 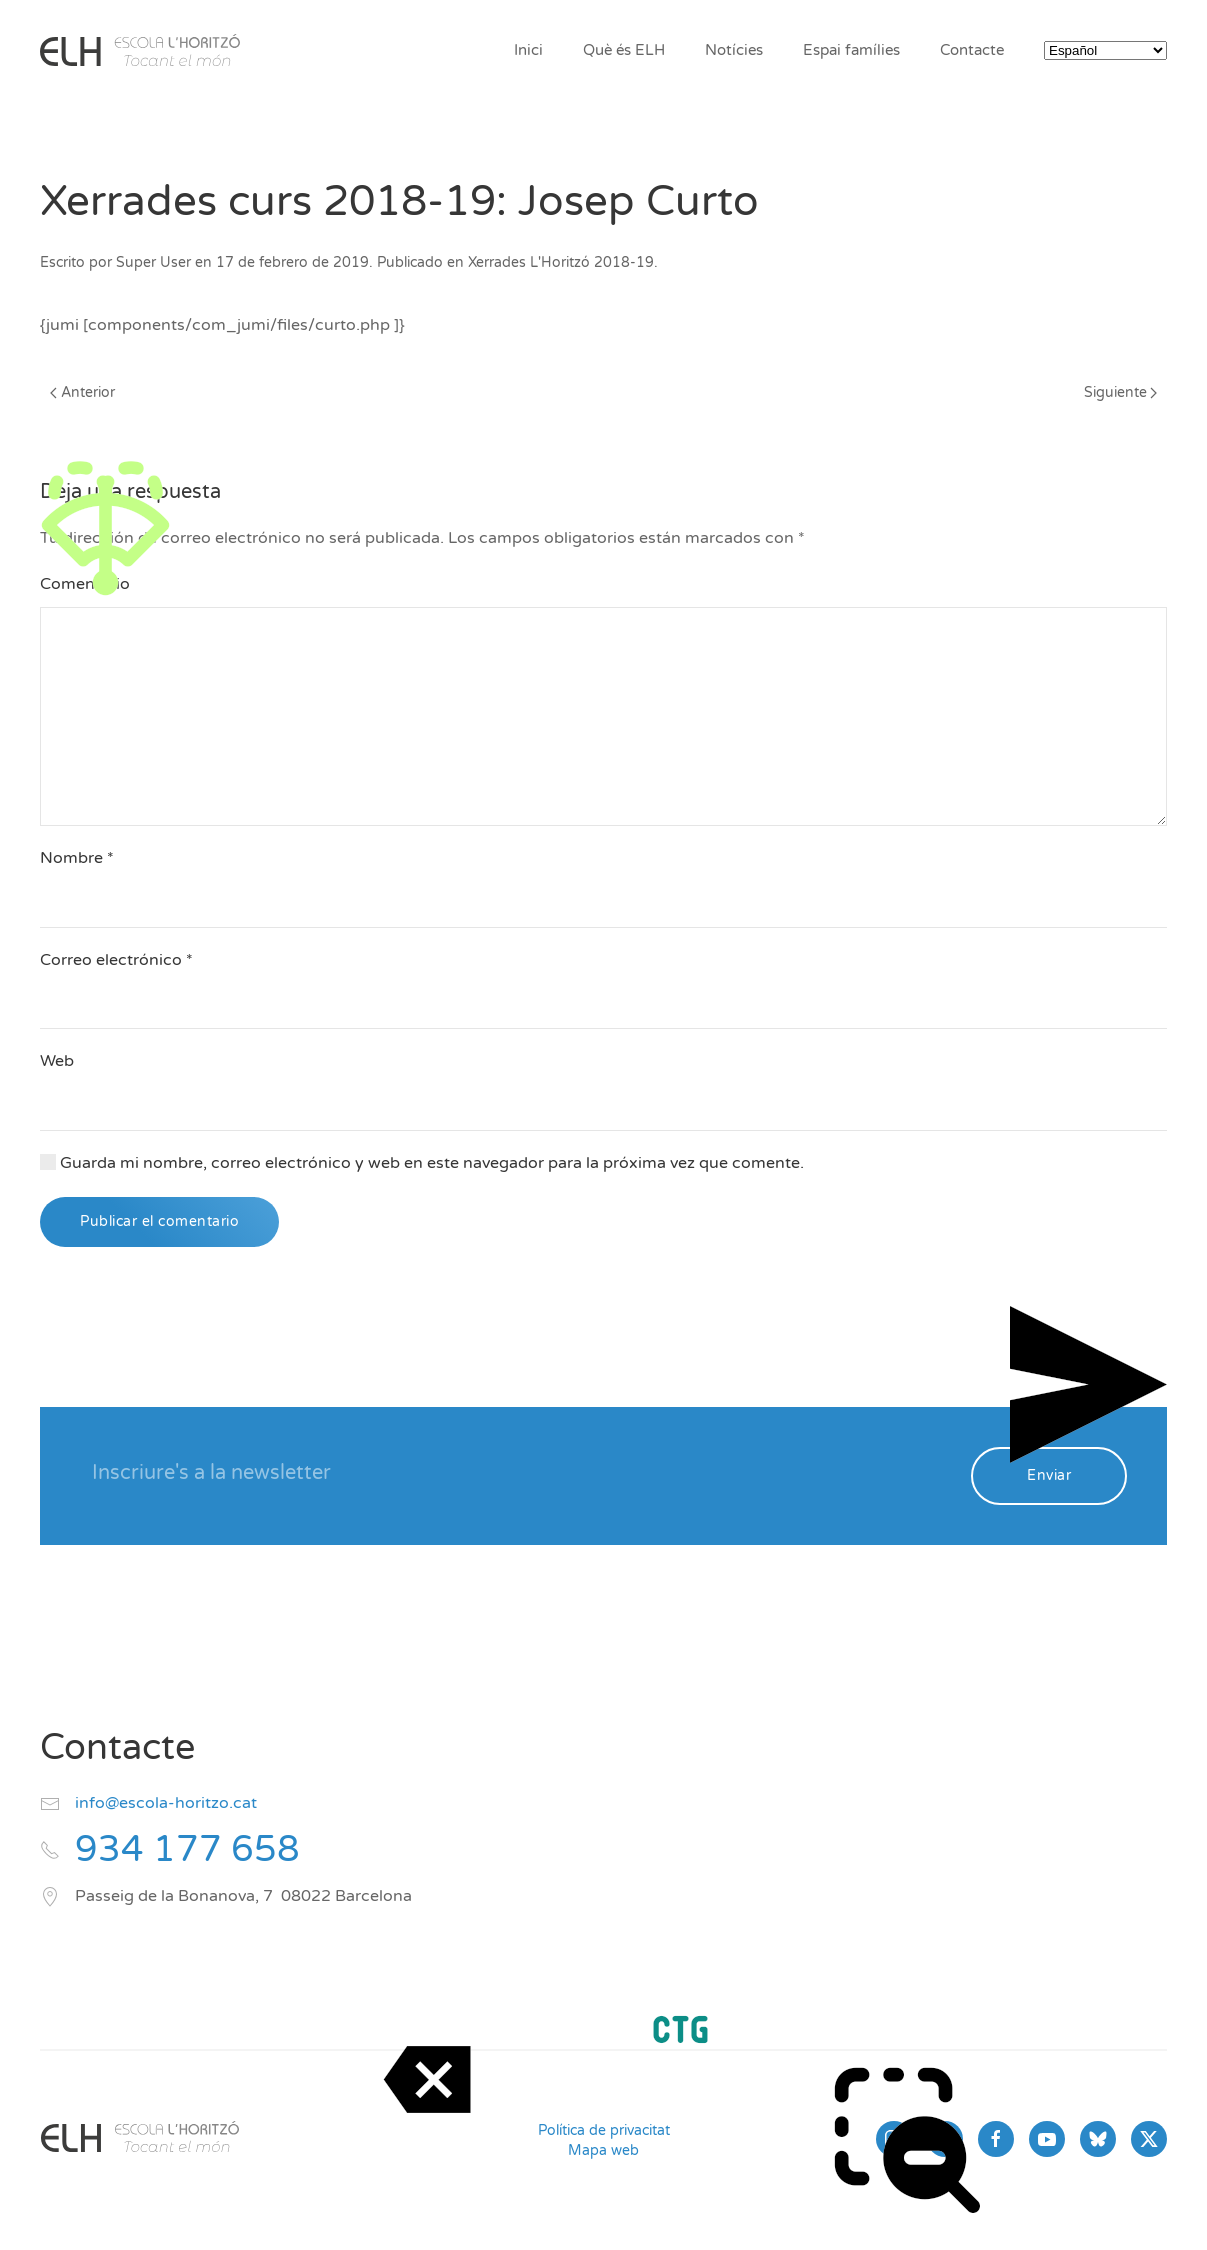 What do you see at coordinates (430, 2079) in the screenshot?
I see `delete the previous character` at bounding box center [430, 2079].